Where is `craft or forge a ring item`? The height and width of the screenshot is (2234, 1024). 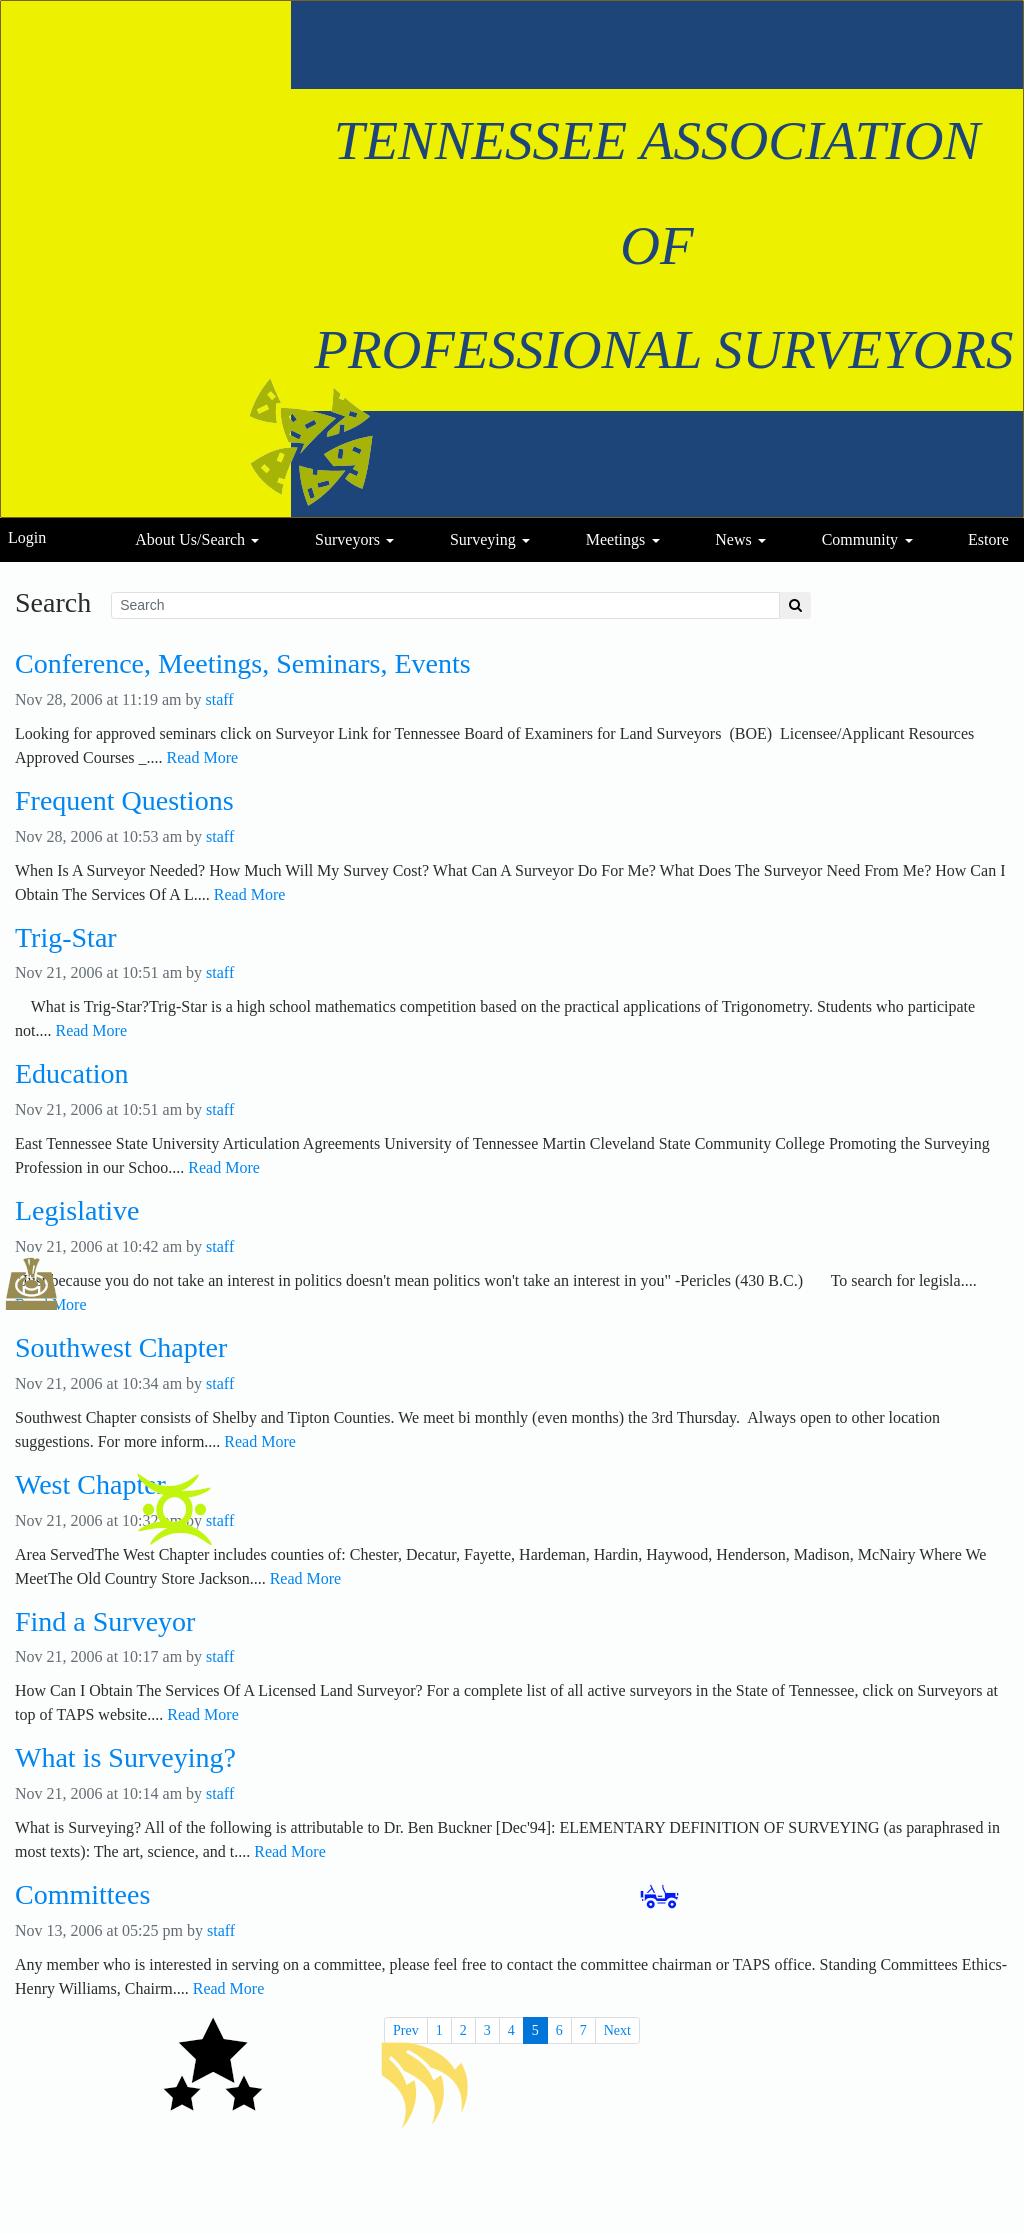 craft or forge a ring item is located at coordinates (31, 1282).